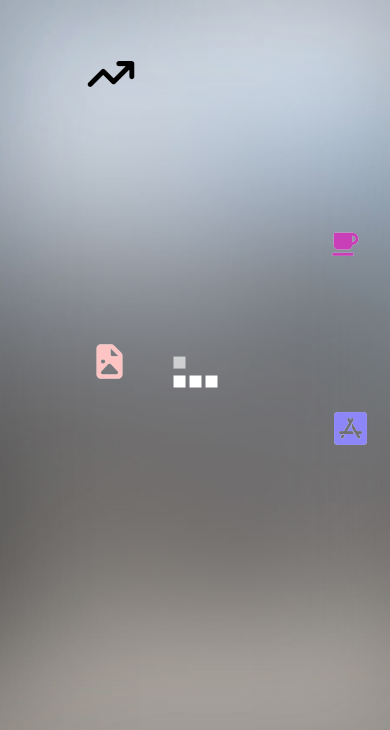  I want to click on open the apple app store, so click(350, 428).